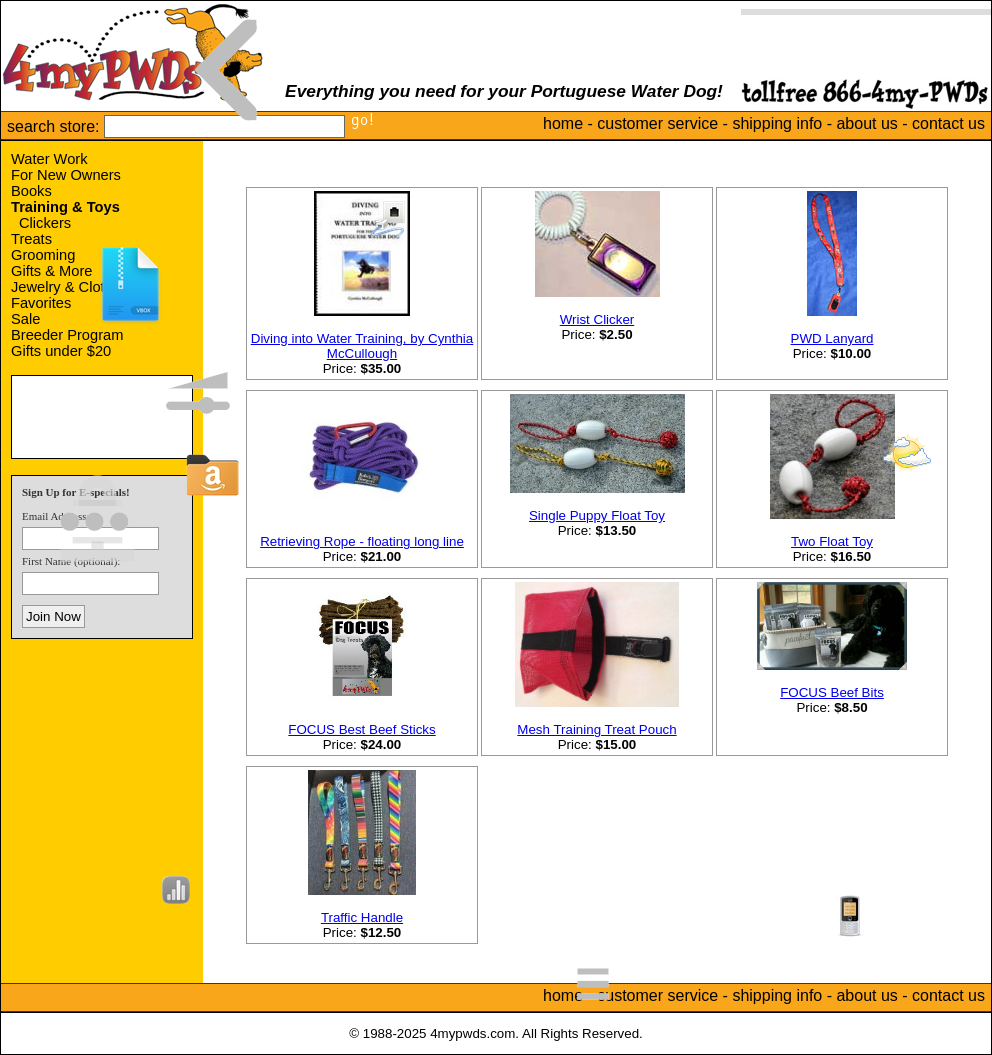 This screenshot has width=992, height=1055. Describe the element at coordinates (198, 393) in the screenshot. I see `adjust audio or speaker volume` at that location.